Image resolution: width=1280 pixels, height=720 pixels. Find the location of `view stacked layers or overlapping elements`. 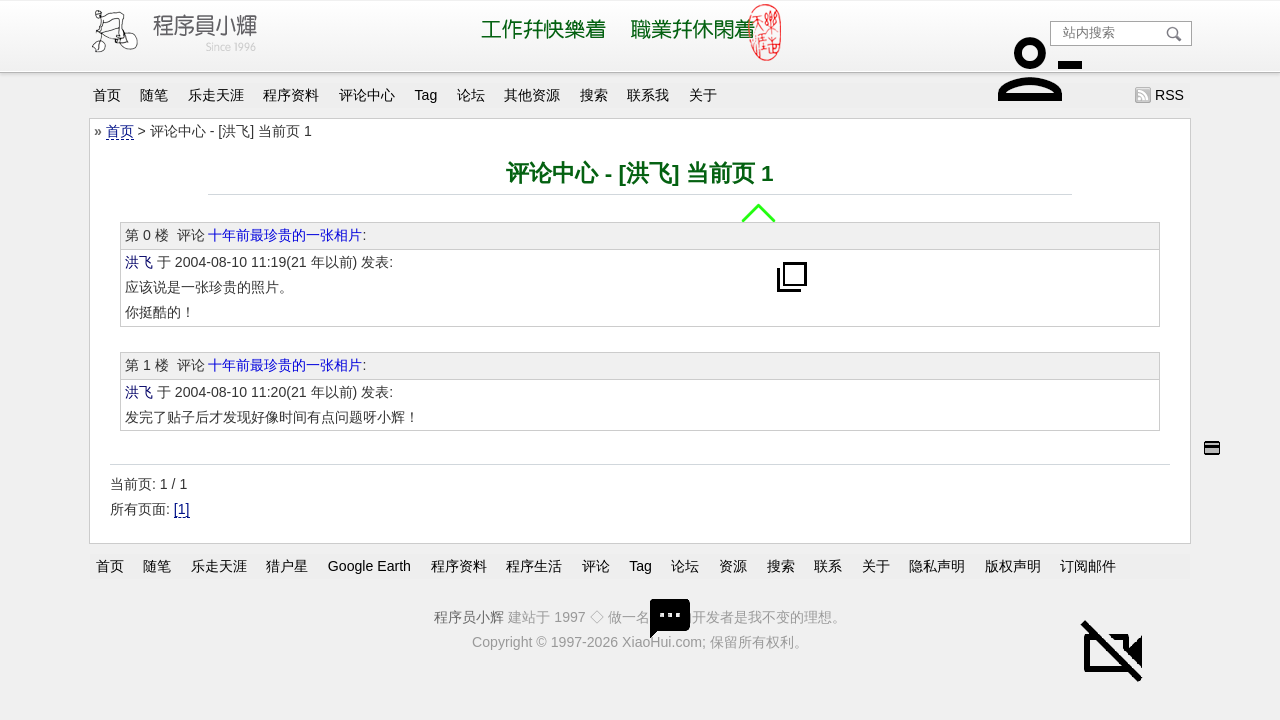

view stacked layers or overlapping elements is located at coordinates (792, 277).